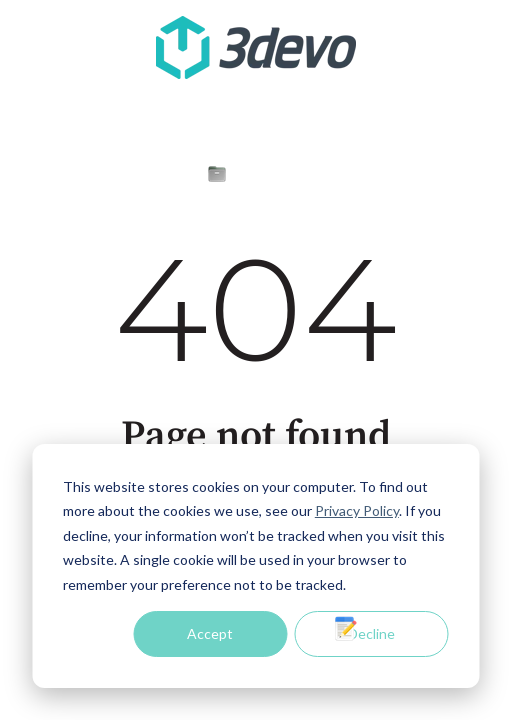 This screenshot has height=720, width=511. What do you see at coordinates (344, 628) in the screenshot?
I see `open the text editor application` at bounding box center [344, 628].